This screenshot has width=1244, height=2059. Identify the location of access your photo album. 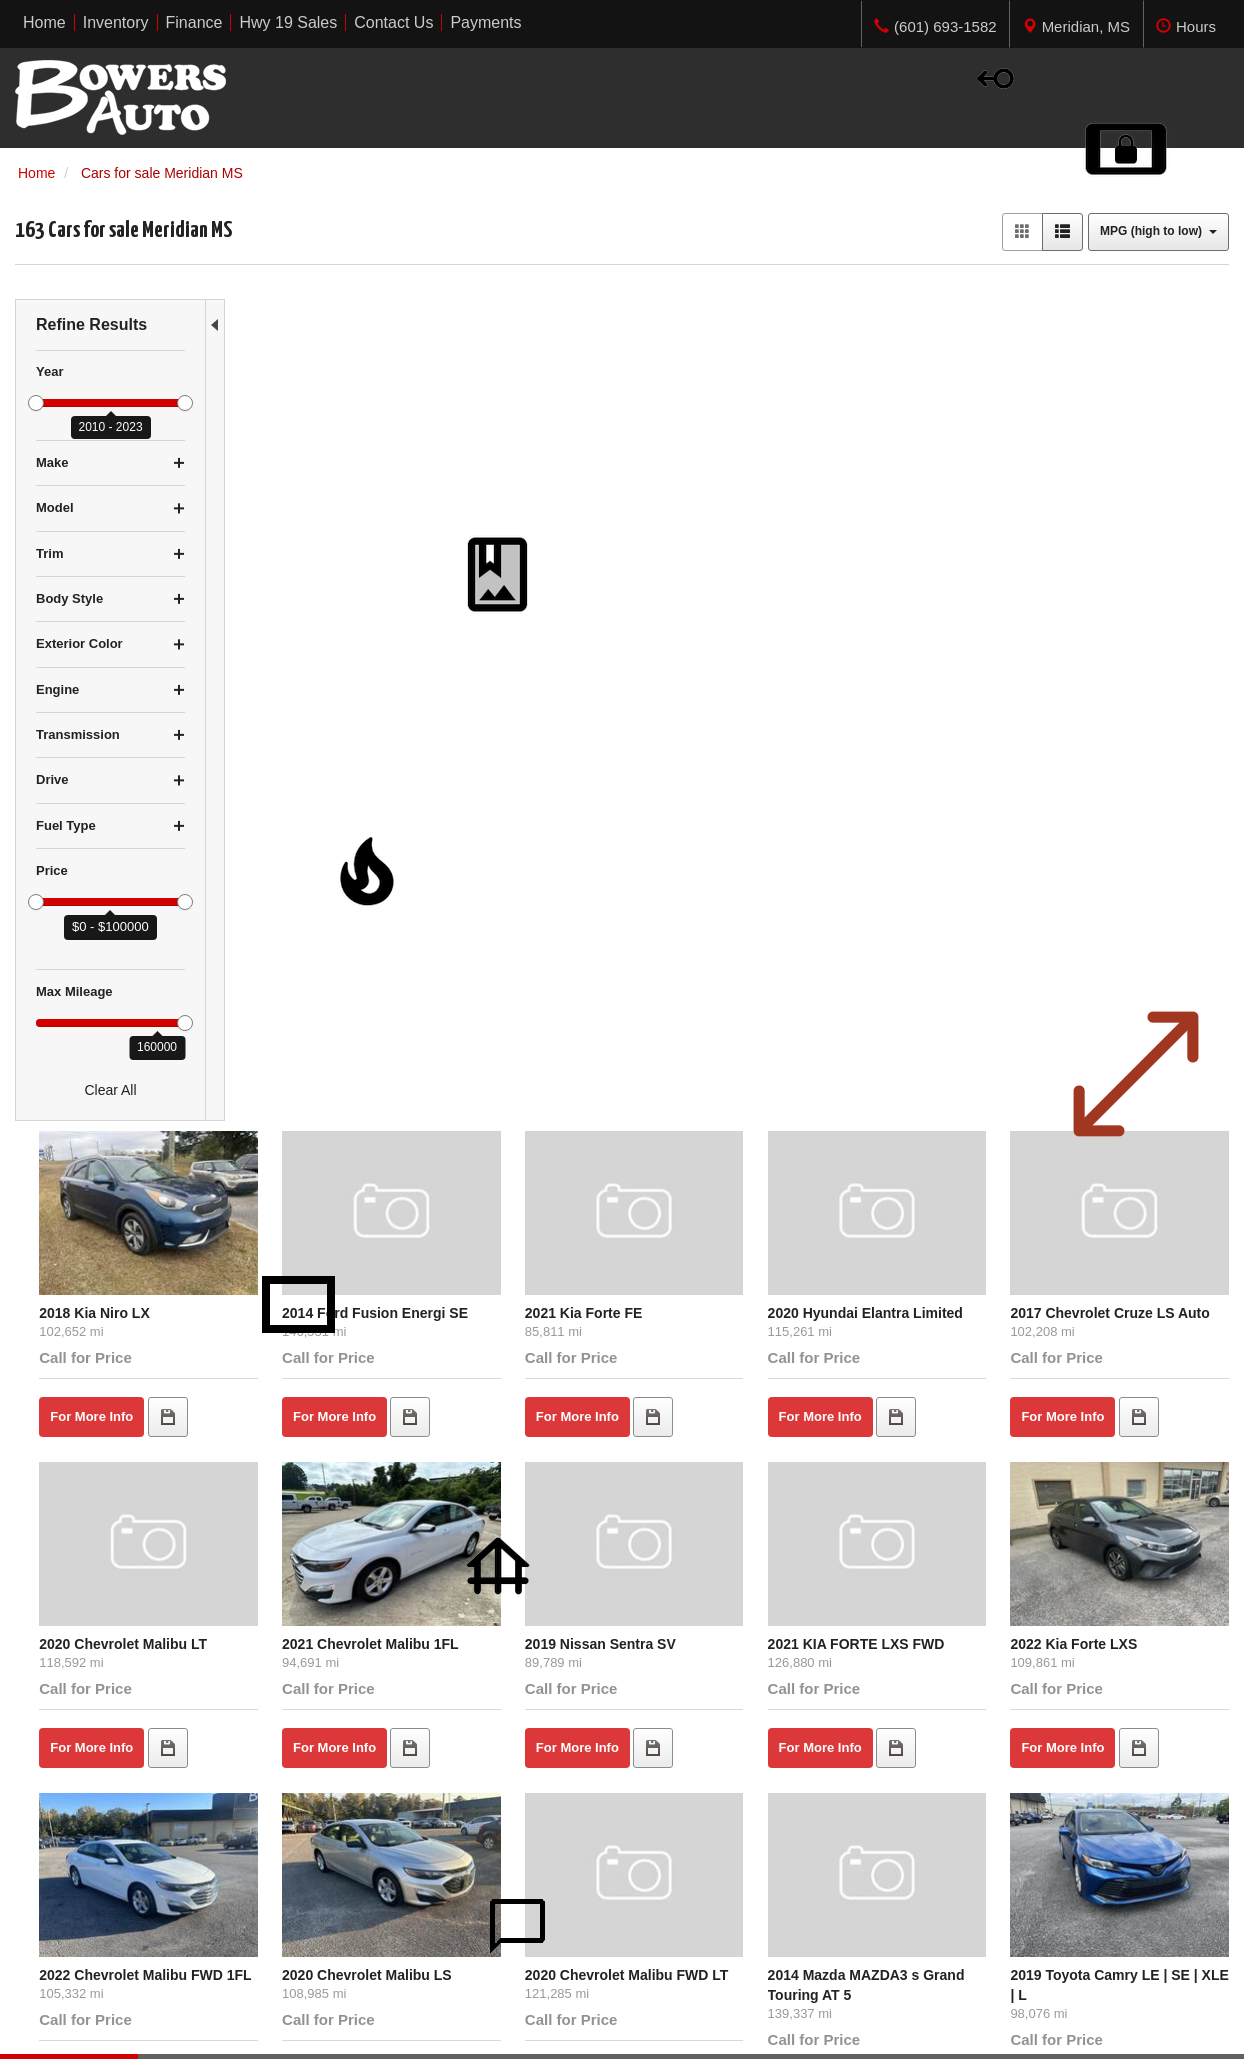
(497, 574).